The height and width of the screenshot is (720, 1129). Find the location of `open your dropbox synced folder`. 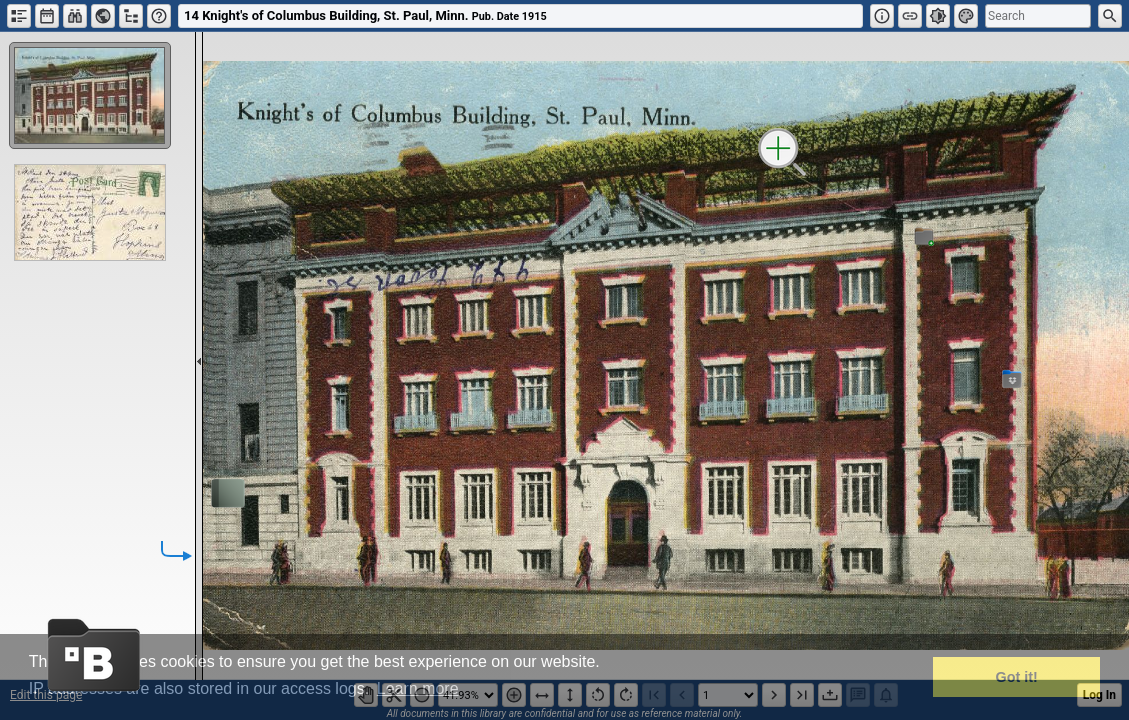

open your dropbox synced folder is located at coordinates (1012, 379).